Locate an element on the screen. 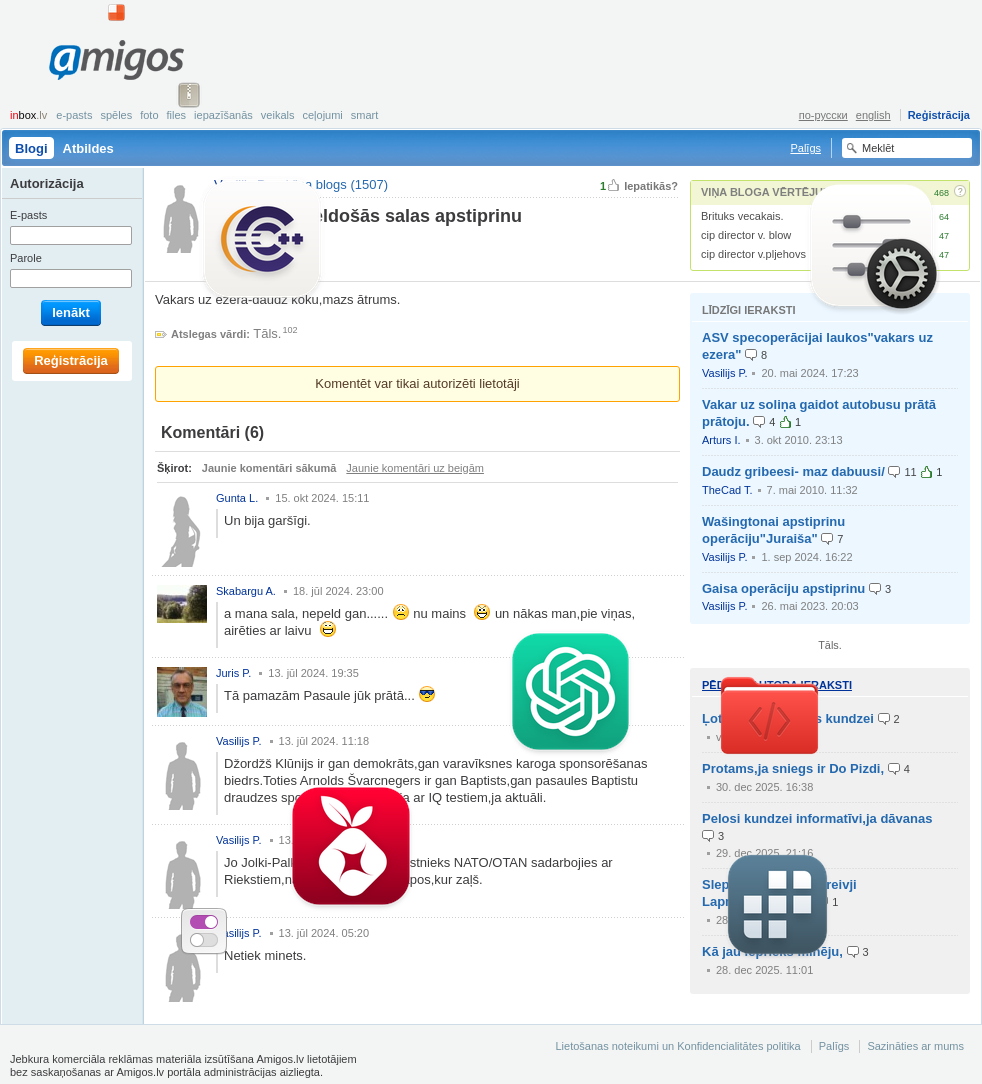  switch to the top-left workspace is located at coordinates (116, 12).